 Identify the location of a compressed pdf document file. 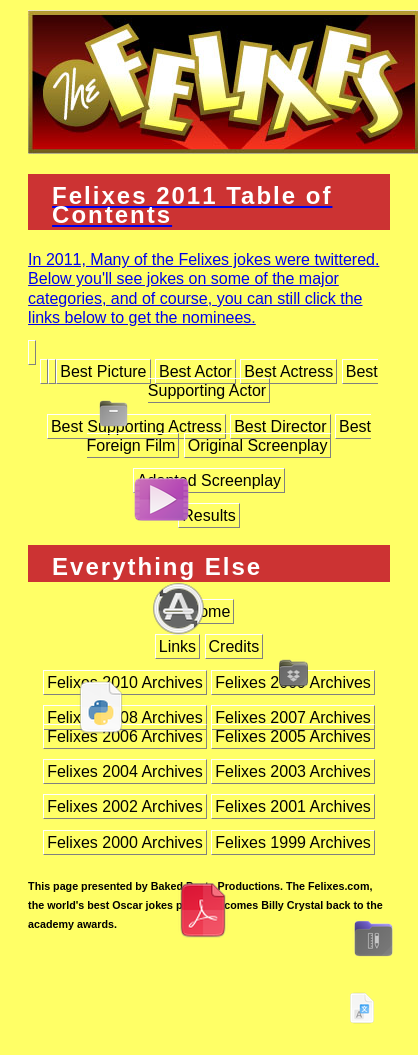
(203, 910).